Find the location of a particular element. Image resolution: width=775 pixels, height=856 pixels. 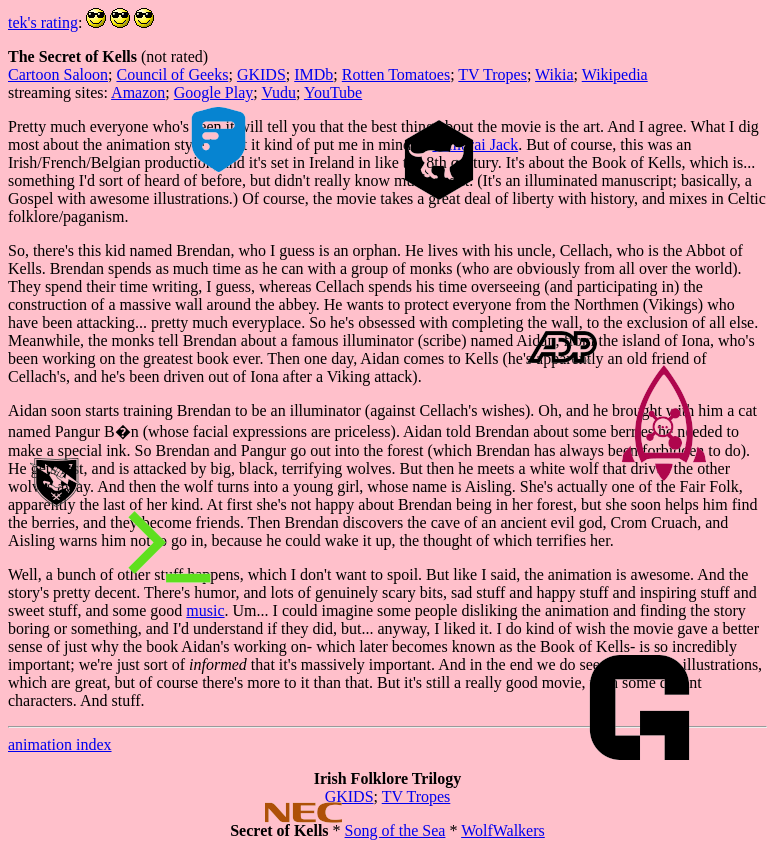

NEC corporation brand logo is located at coordinates (303, 812).